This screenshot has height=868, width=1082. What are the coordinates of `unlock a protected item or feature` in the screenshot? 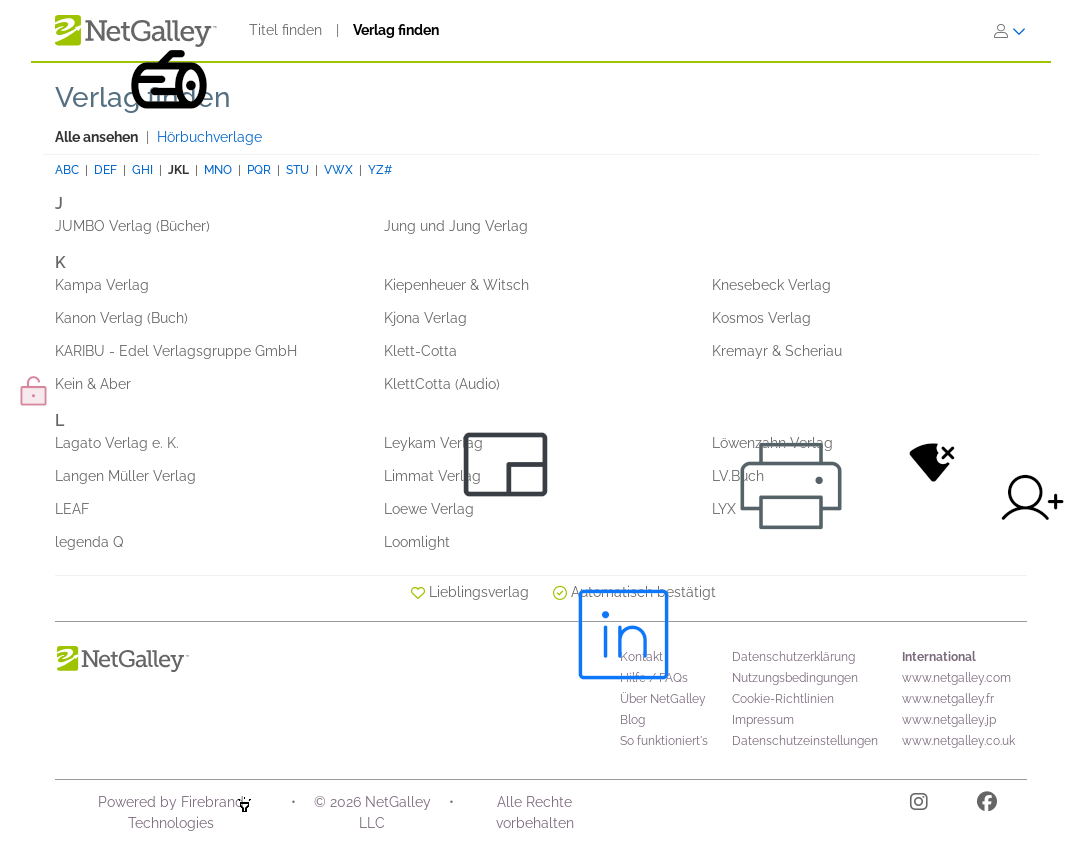 It's located at (33, 392).